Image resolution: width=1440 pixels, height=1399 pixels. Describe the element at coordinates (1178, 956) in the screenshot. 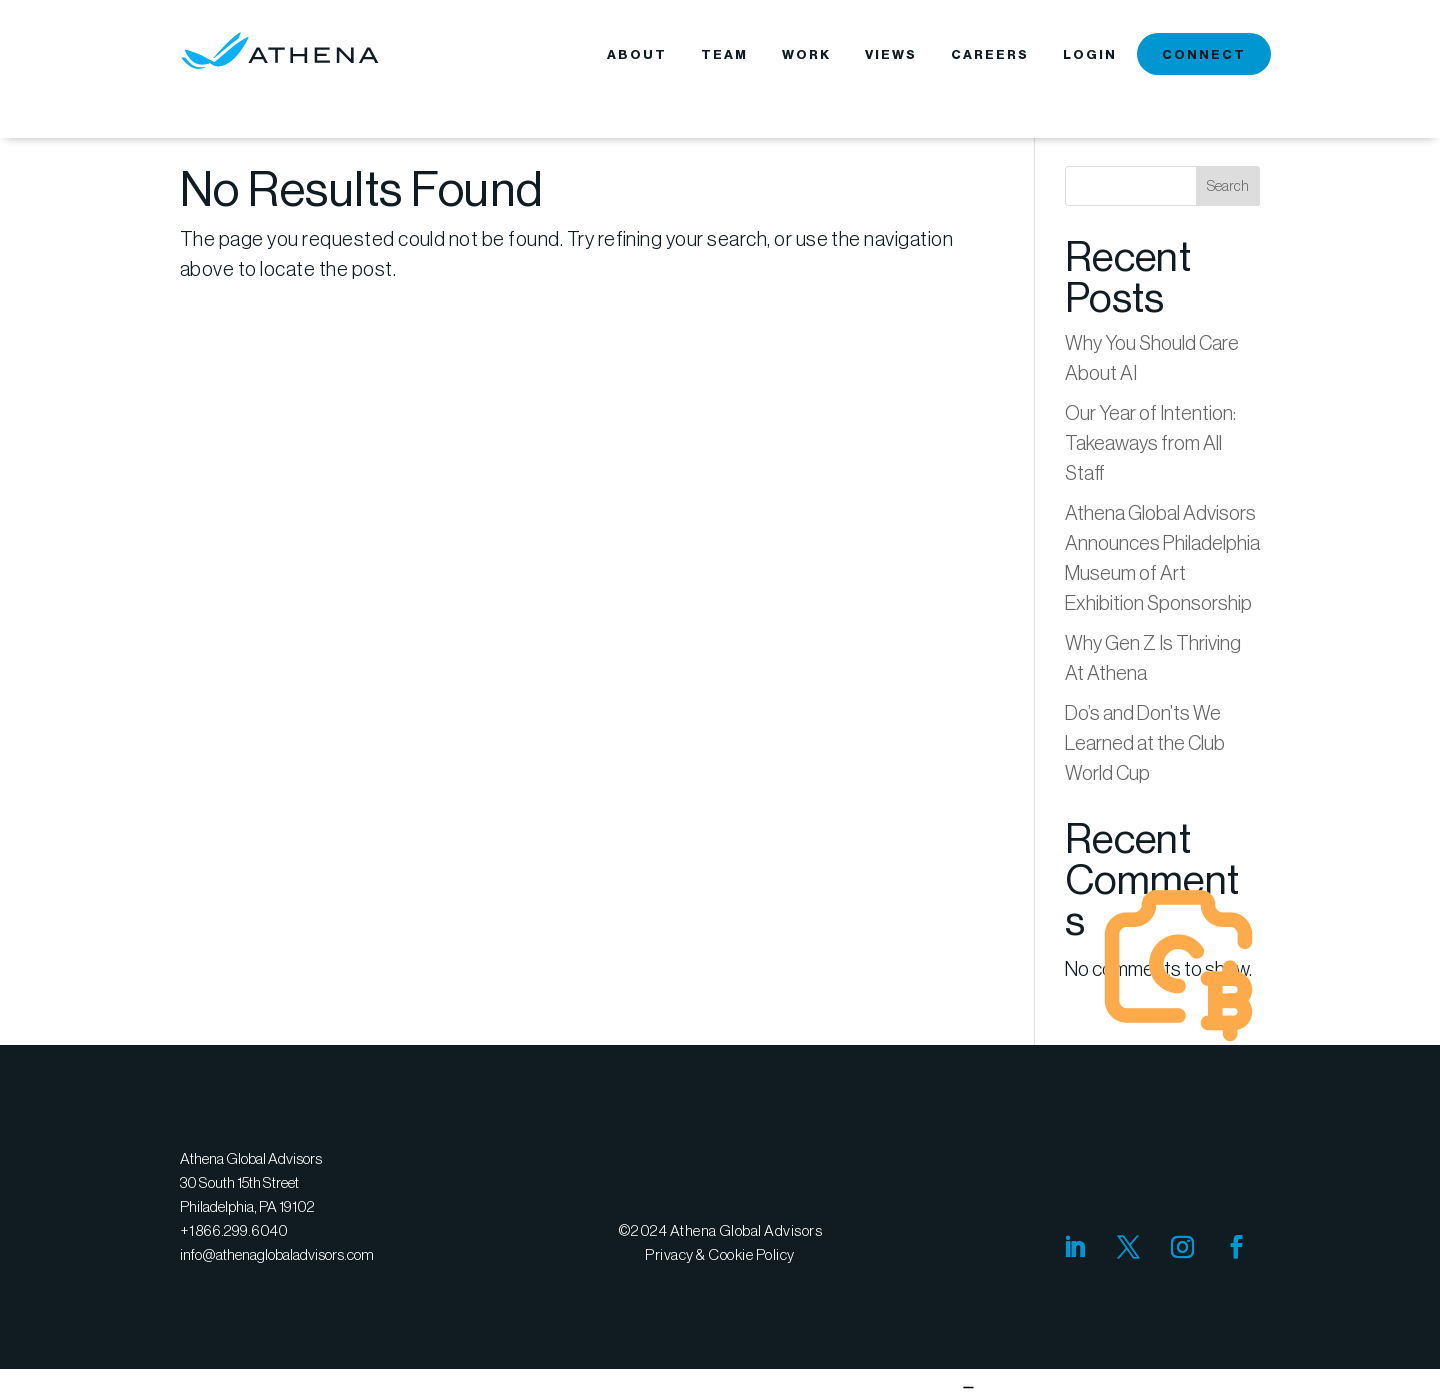

I see `capture or scan bitcoin QR codes` at that location.